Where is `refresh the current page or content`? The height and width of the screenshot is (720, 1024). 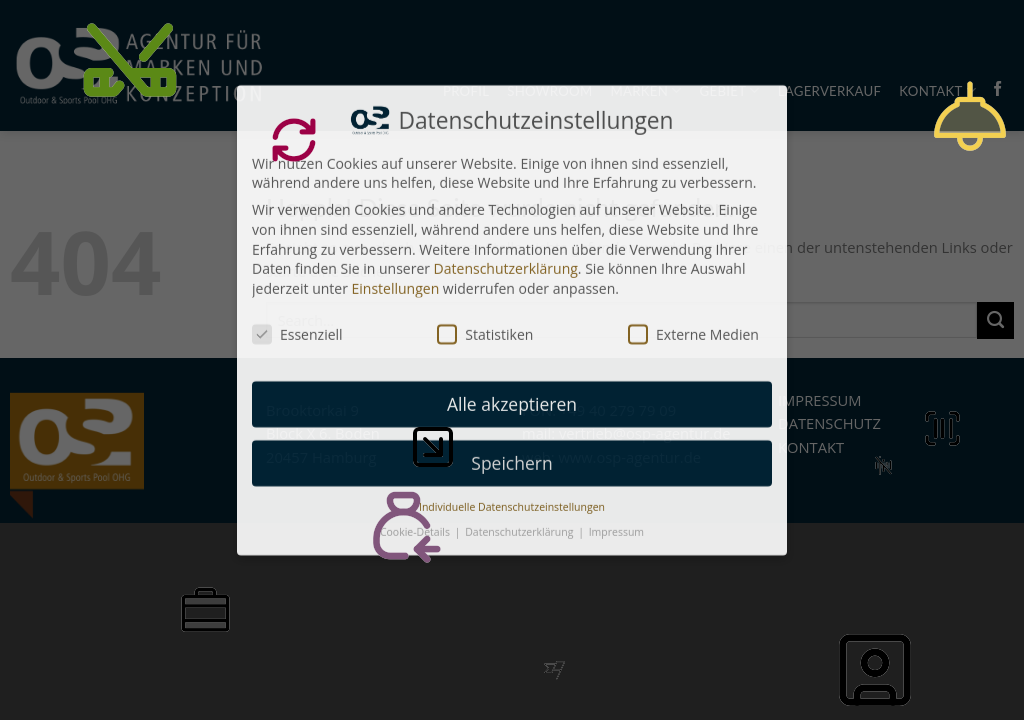
refresh the current page or content is located at coordinates (294, 140).